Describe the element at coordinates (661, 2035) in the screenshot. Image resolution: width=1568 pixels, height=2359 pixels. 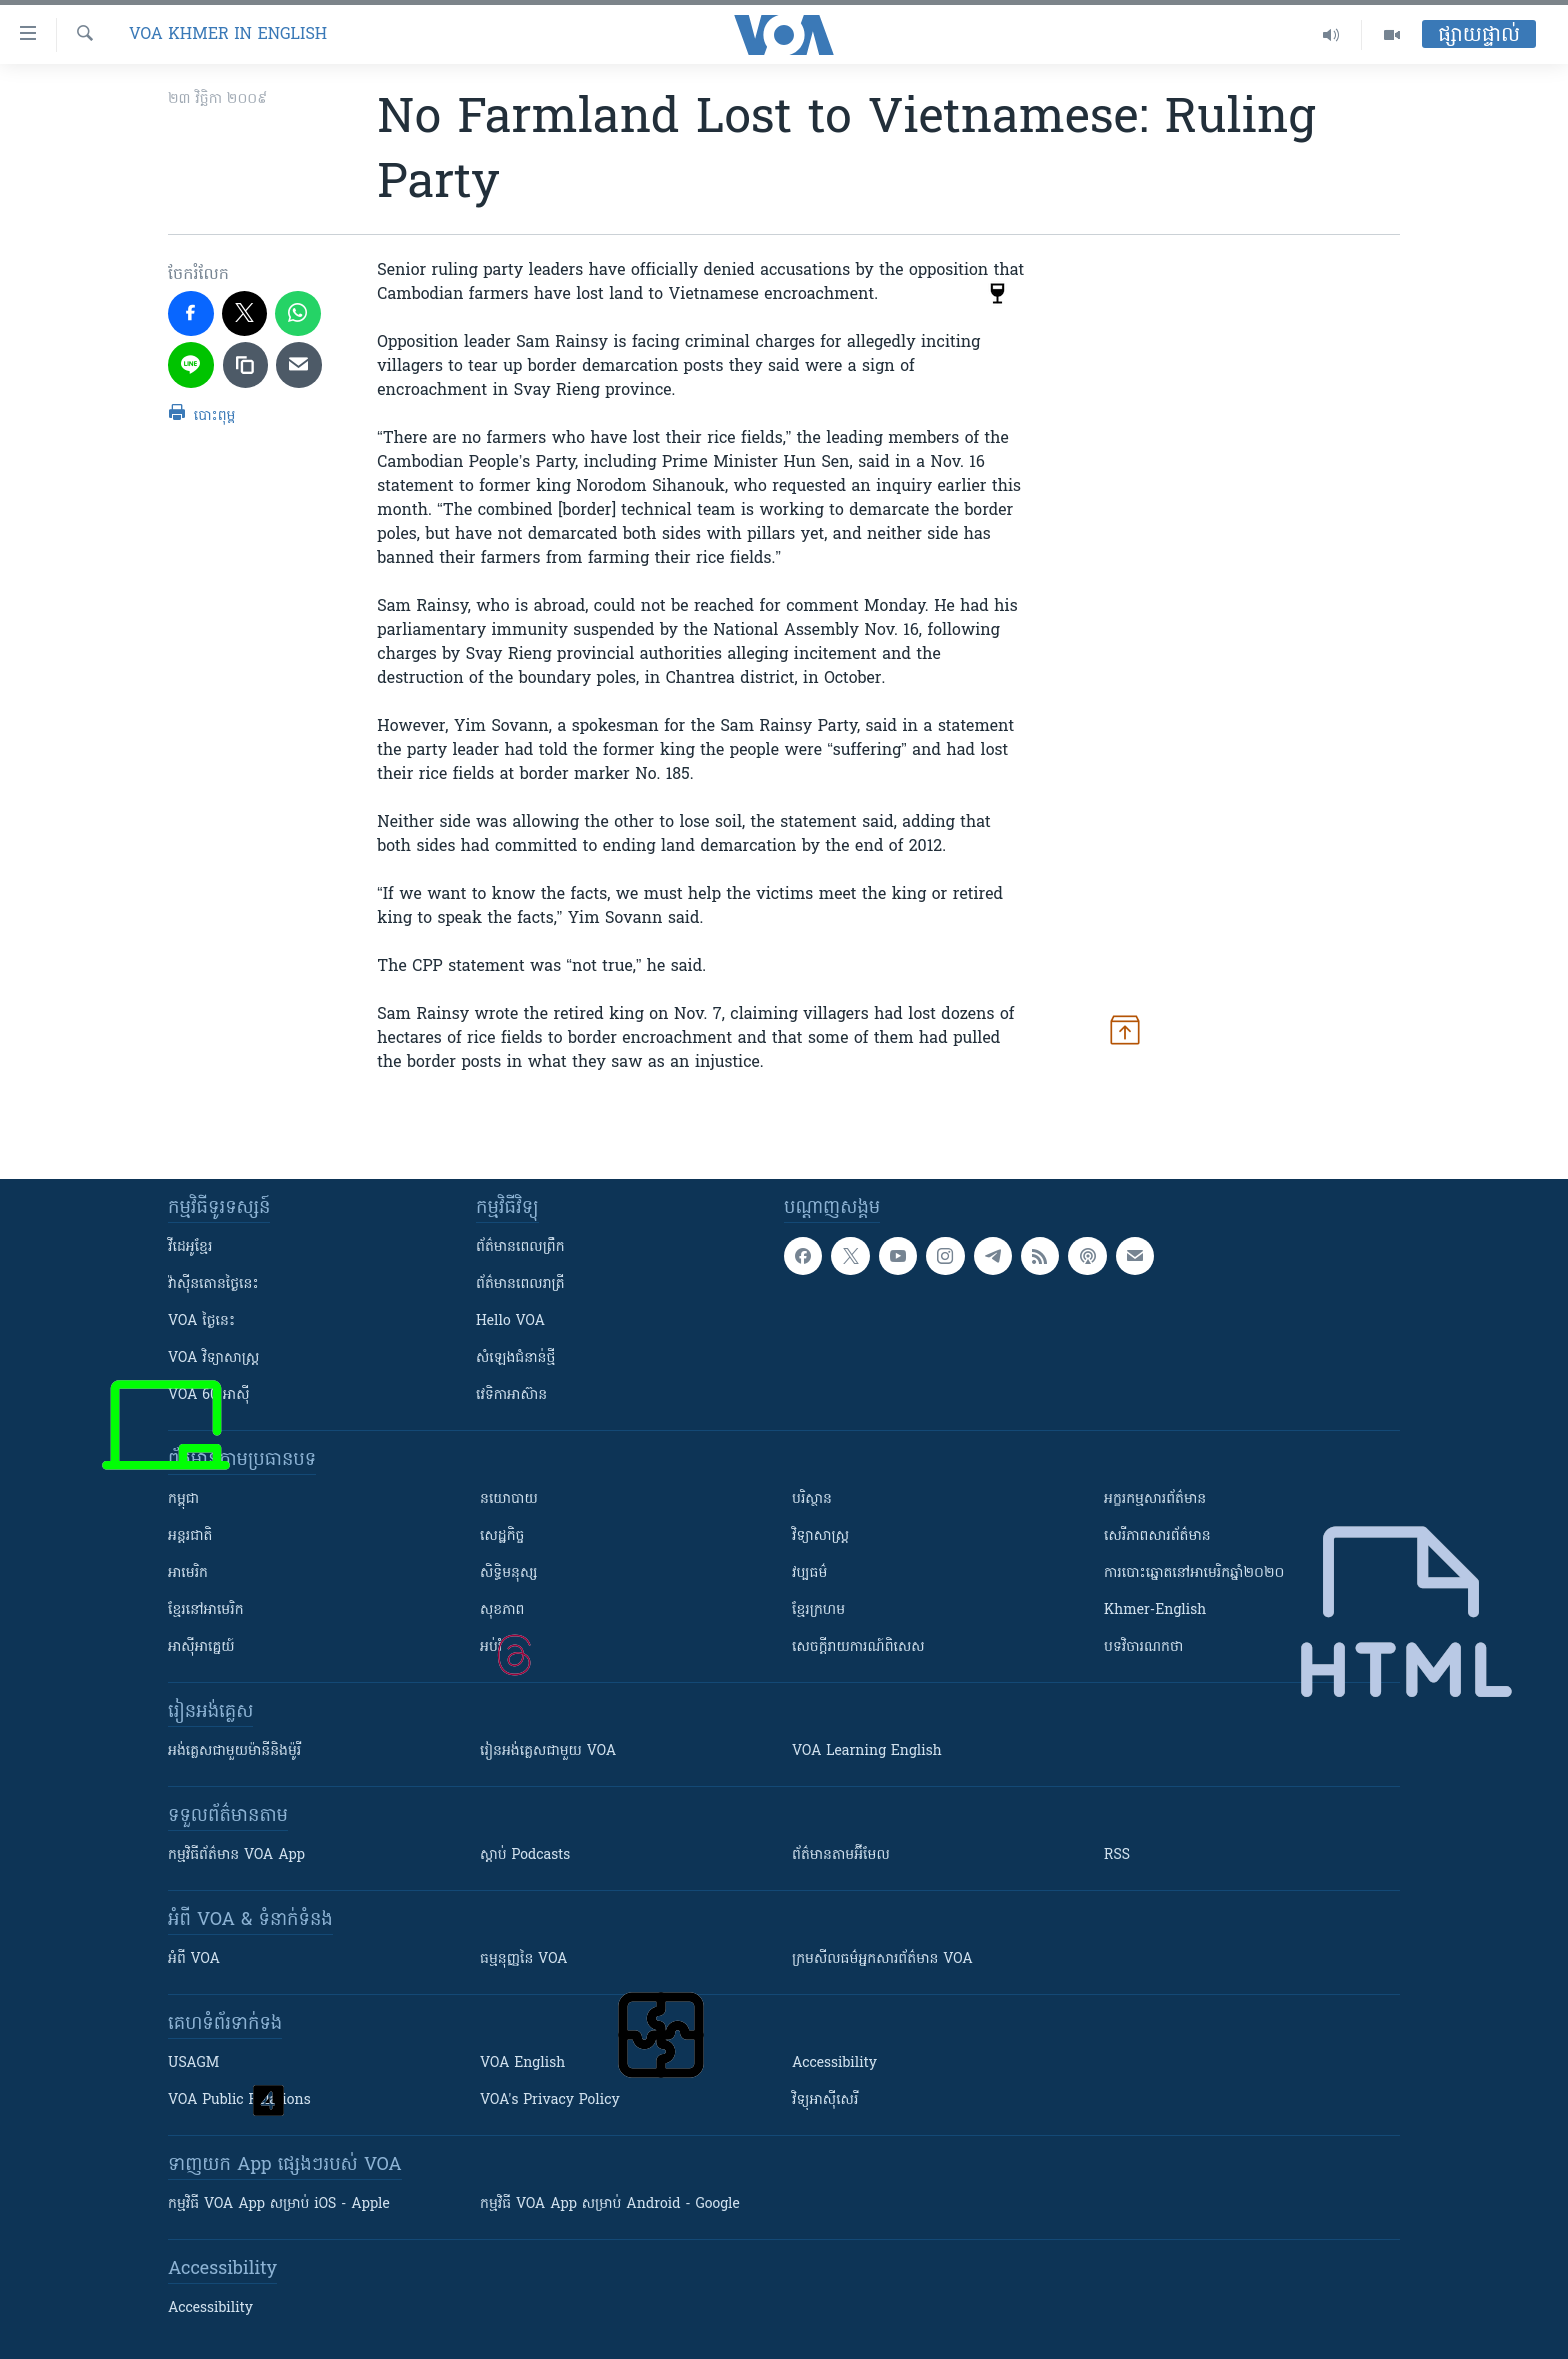
I see `access extensions or plugins` at that location.